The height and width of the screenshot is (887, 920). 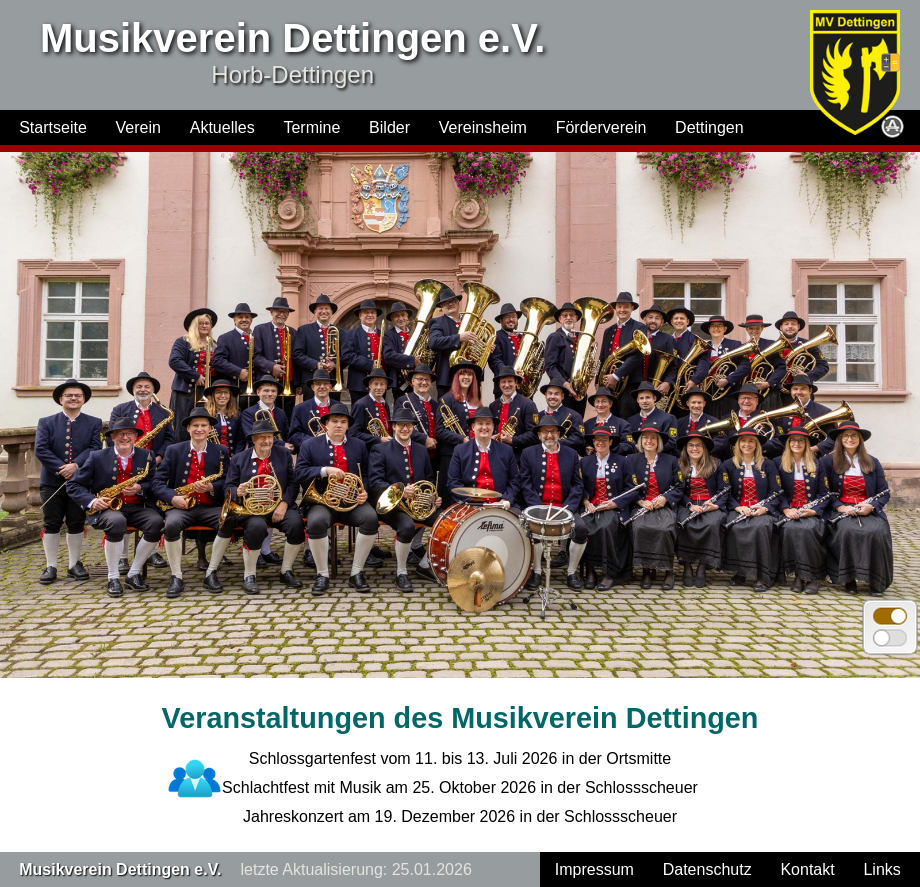 What do you see at coordinates (890, 62) in the screenshot?
I see `open the calculator app` at bounding box center [890, 62].